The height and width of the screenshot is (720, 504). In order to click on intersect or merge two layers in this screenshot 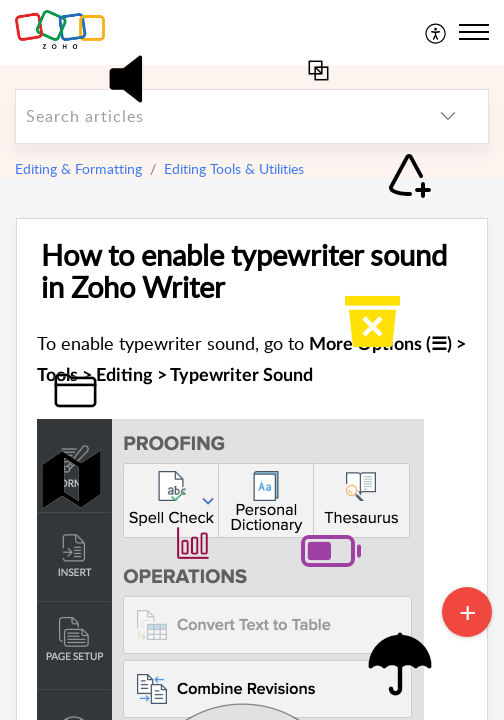, I will do `click(318, 70)`.